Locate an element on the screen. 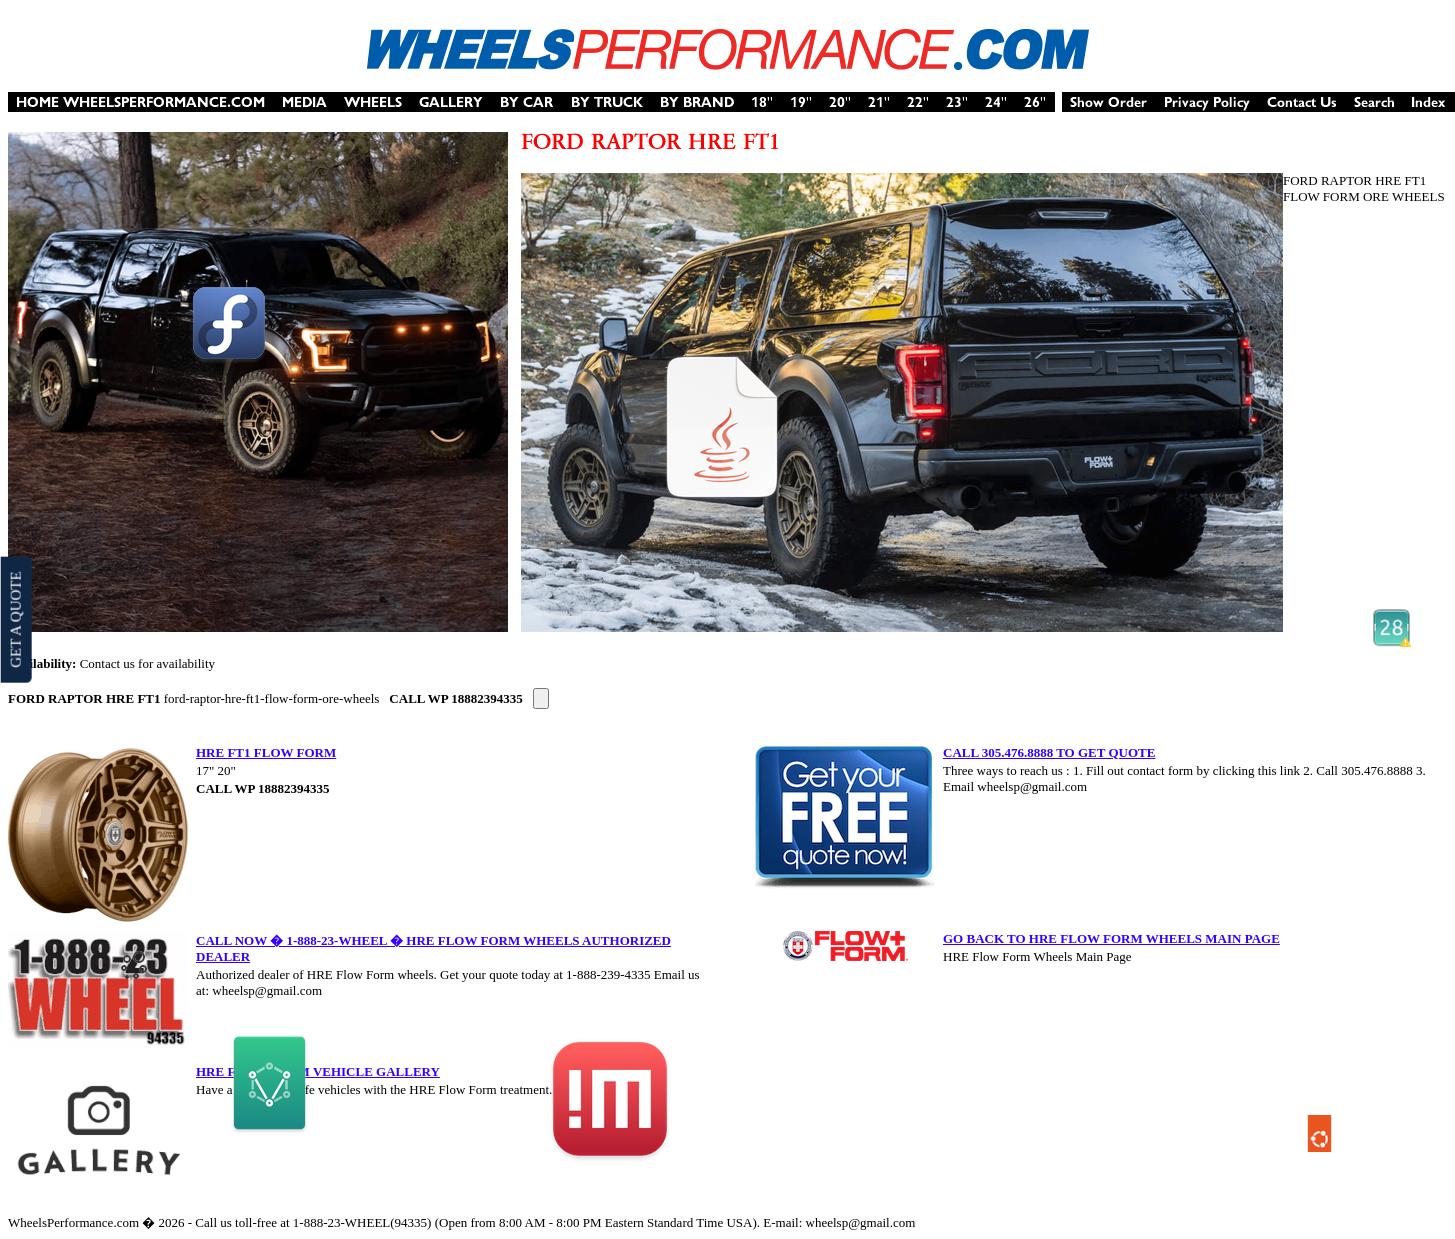  indicates an upcoming appointment or event is located at coordinates (1391, 627).